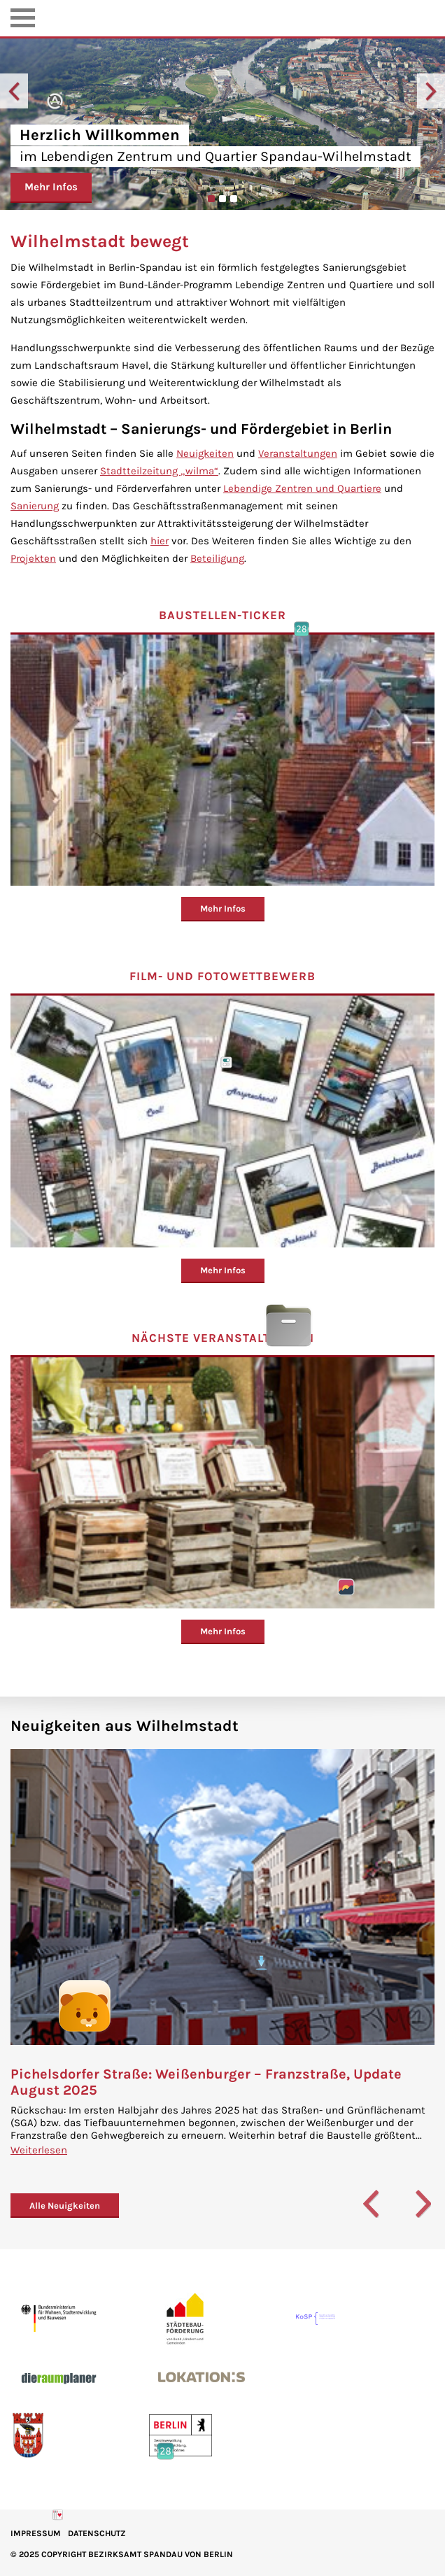  What do you see at coordinates (165, 2451) in the screenshot?
I see `open the calendar app` at bounding box center [165, 2451].